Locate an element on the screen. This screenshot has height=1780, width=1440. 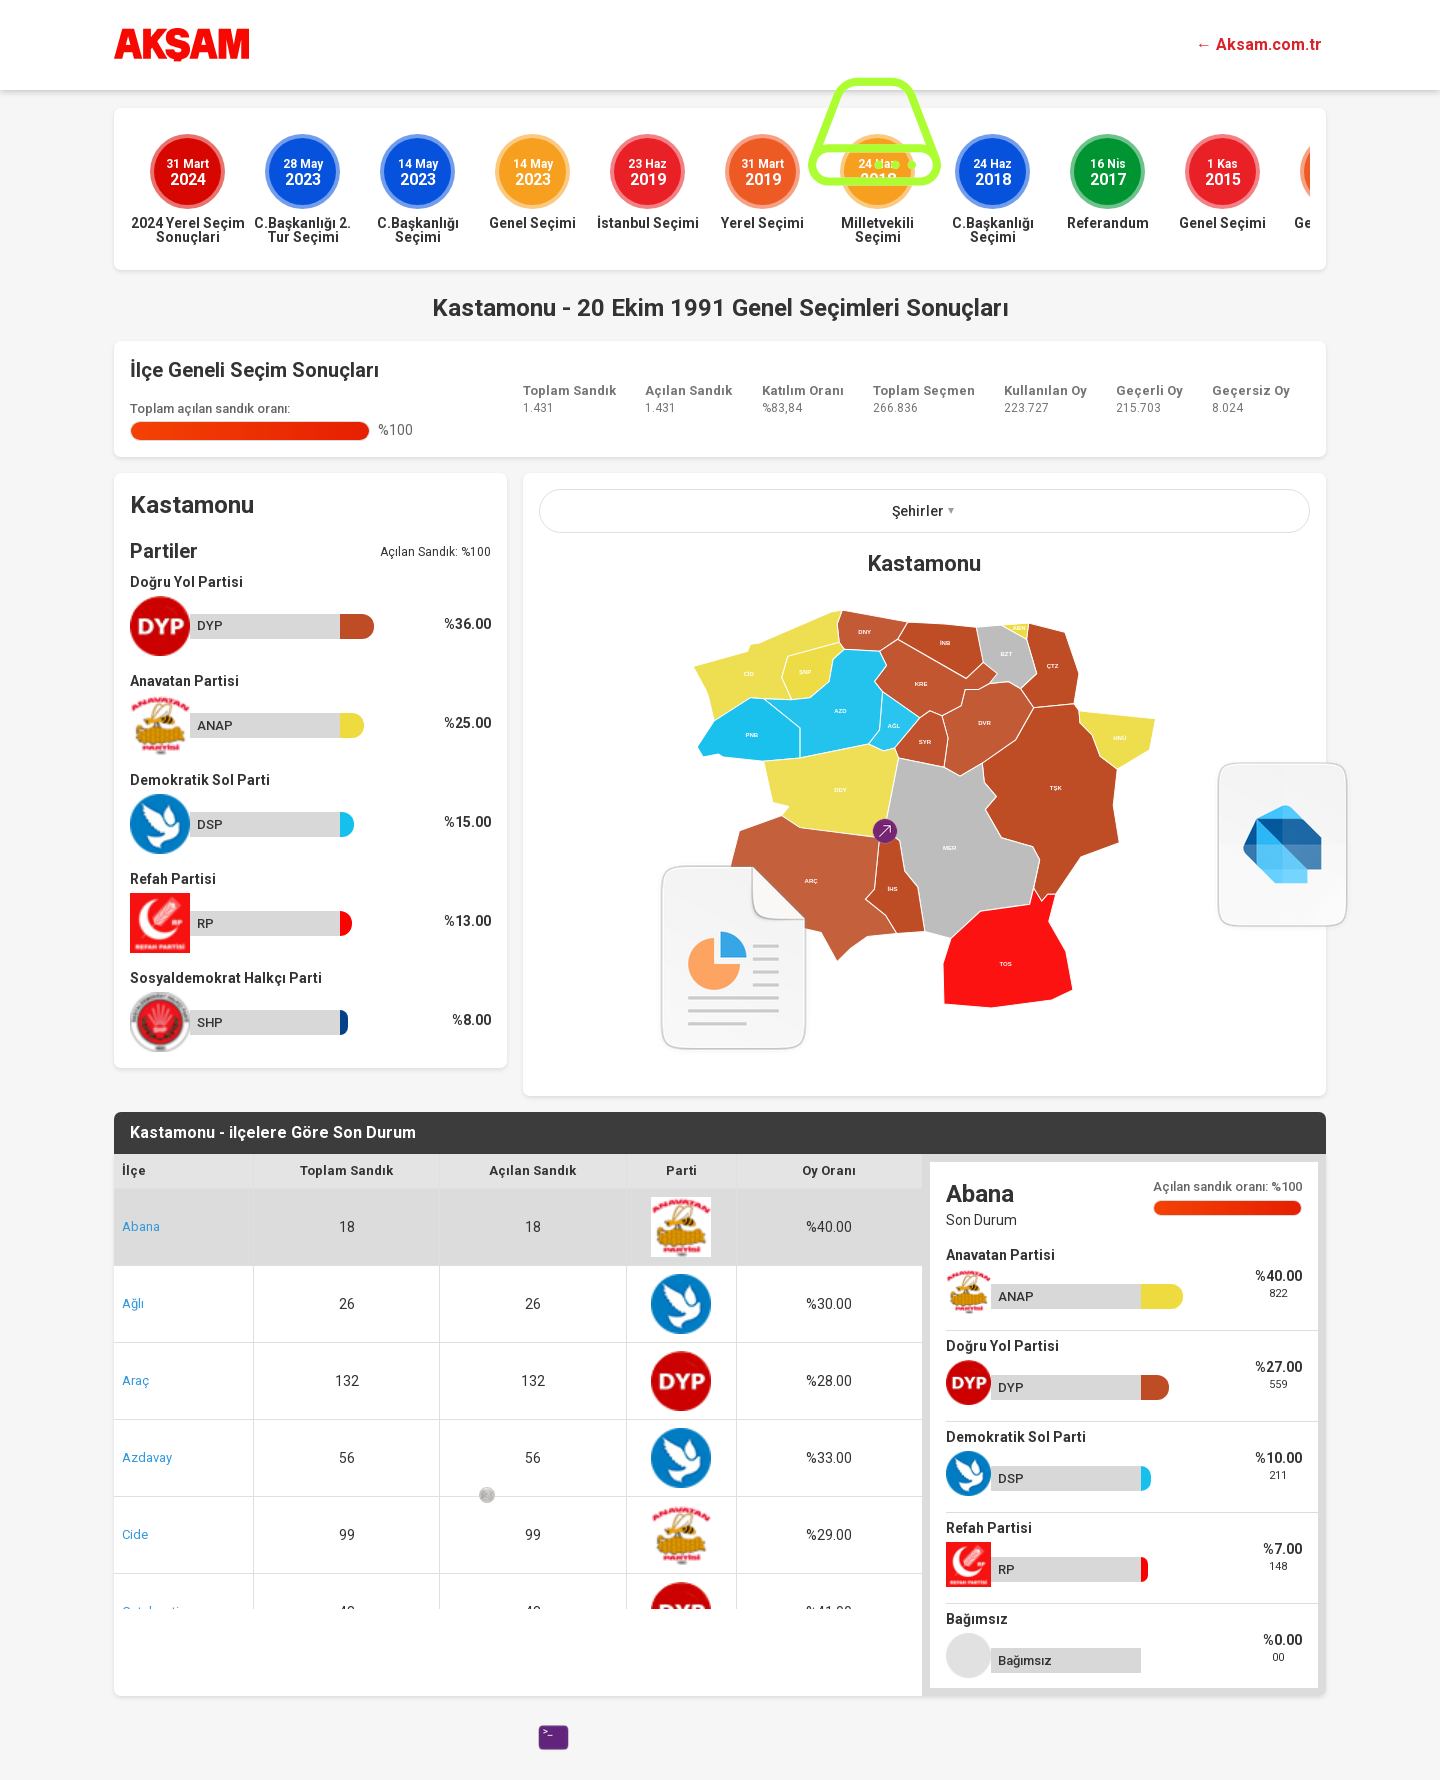
indicates a Dart programming language file is located at coordinates (1282, 844).